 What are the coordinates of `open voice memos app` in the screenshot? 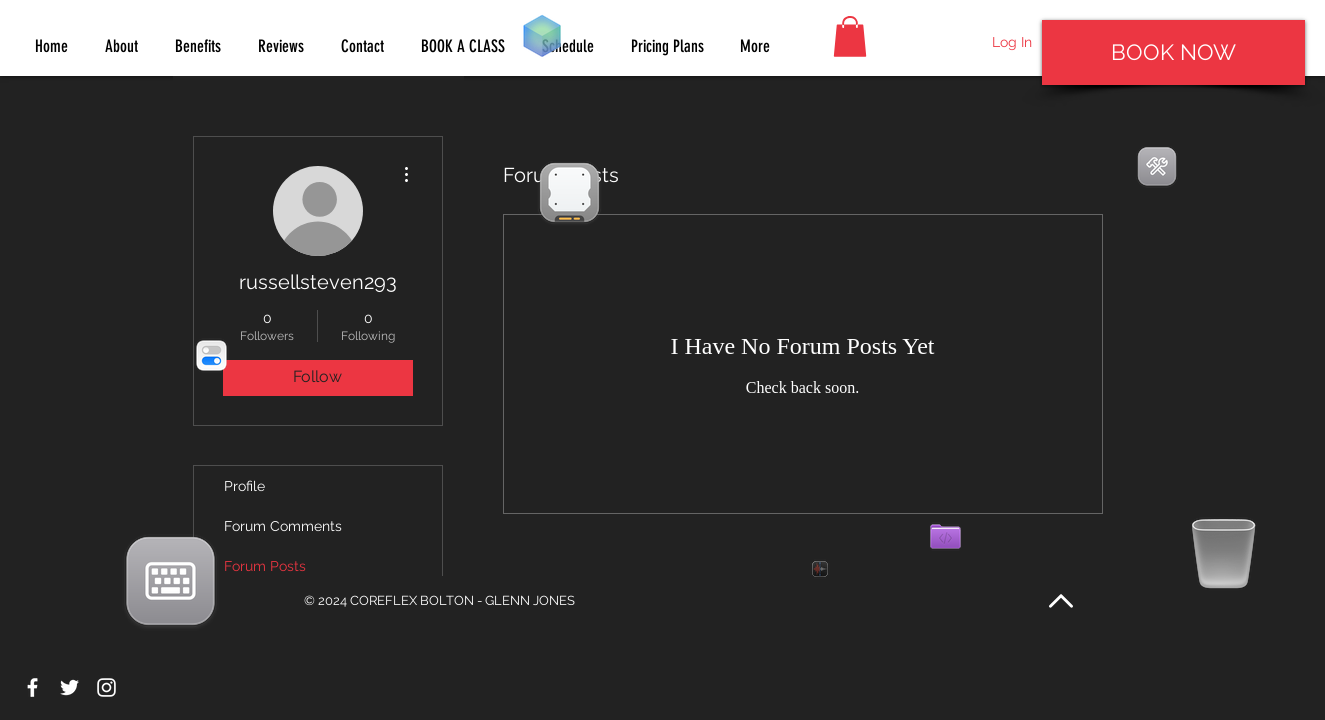 It's located at (820, 569).